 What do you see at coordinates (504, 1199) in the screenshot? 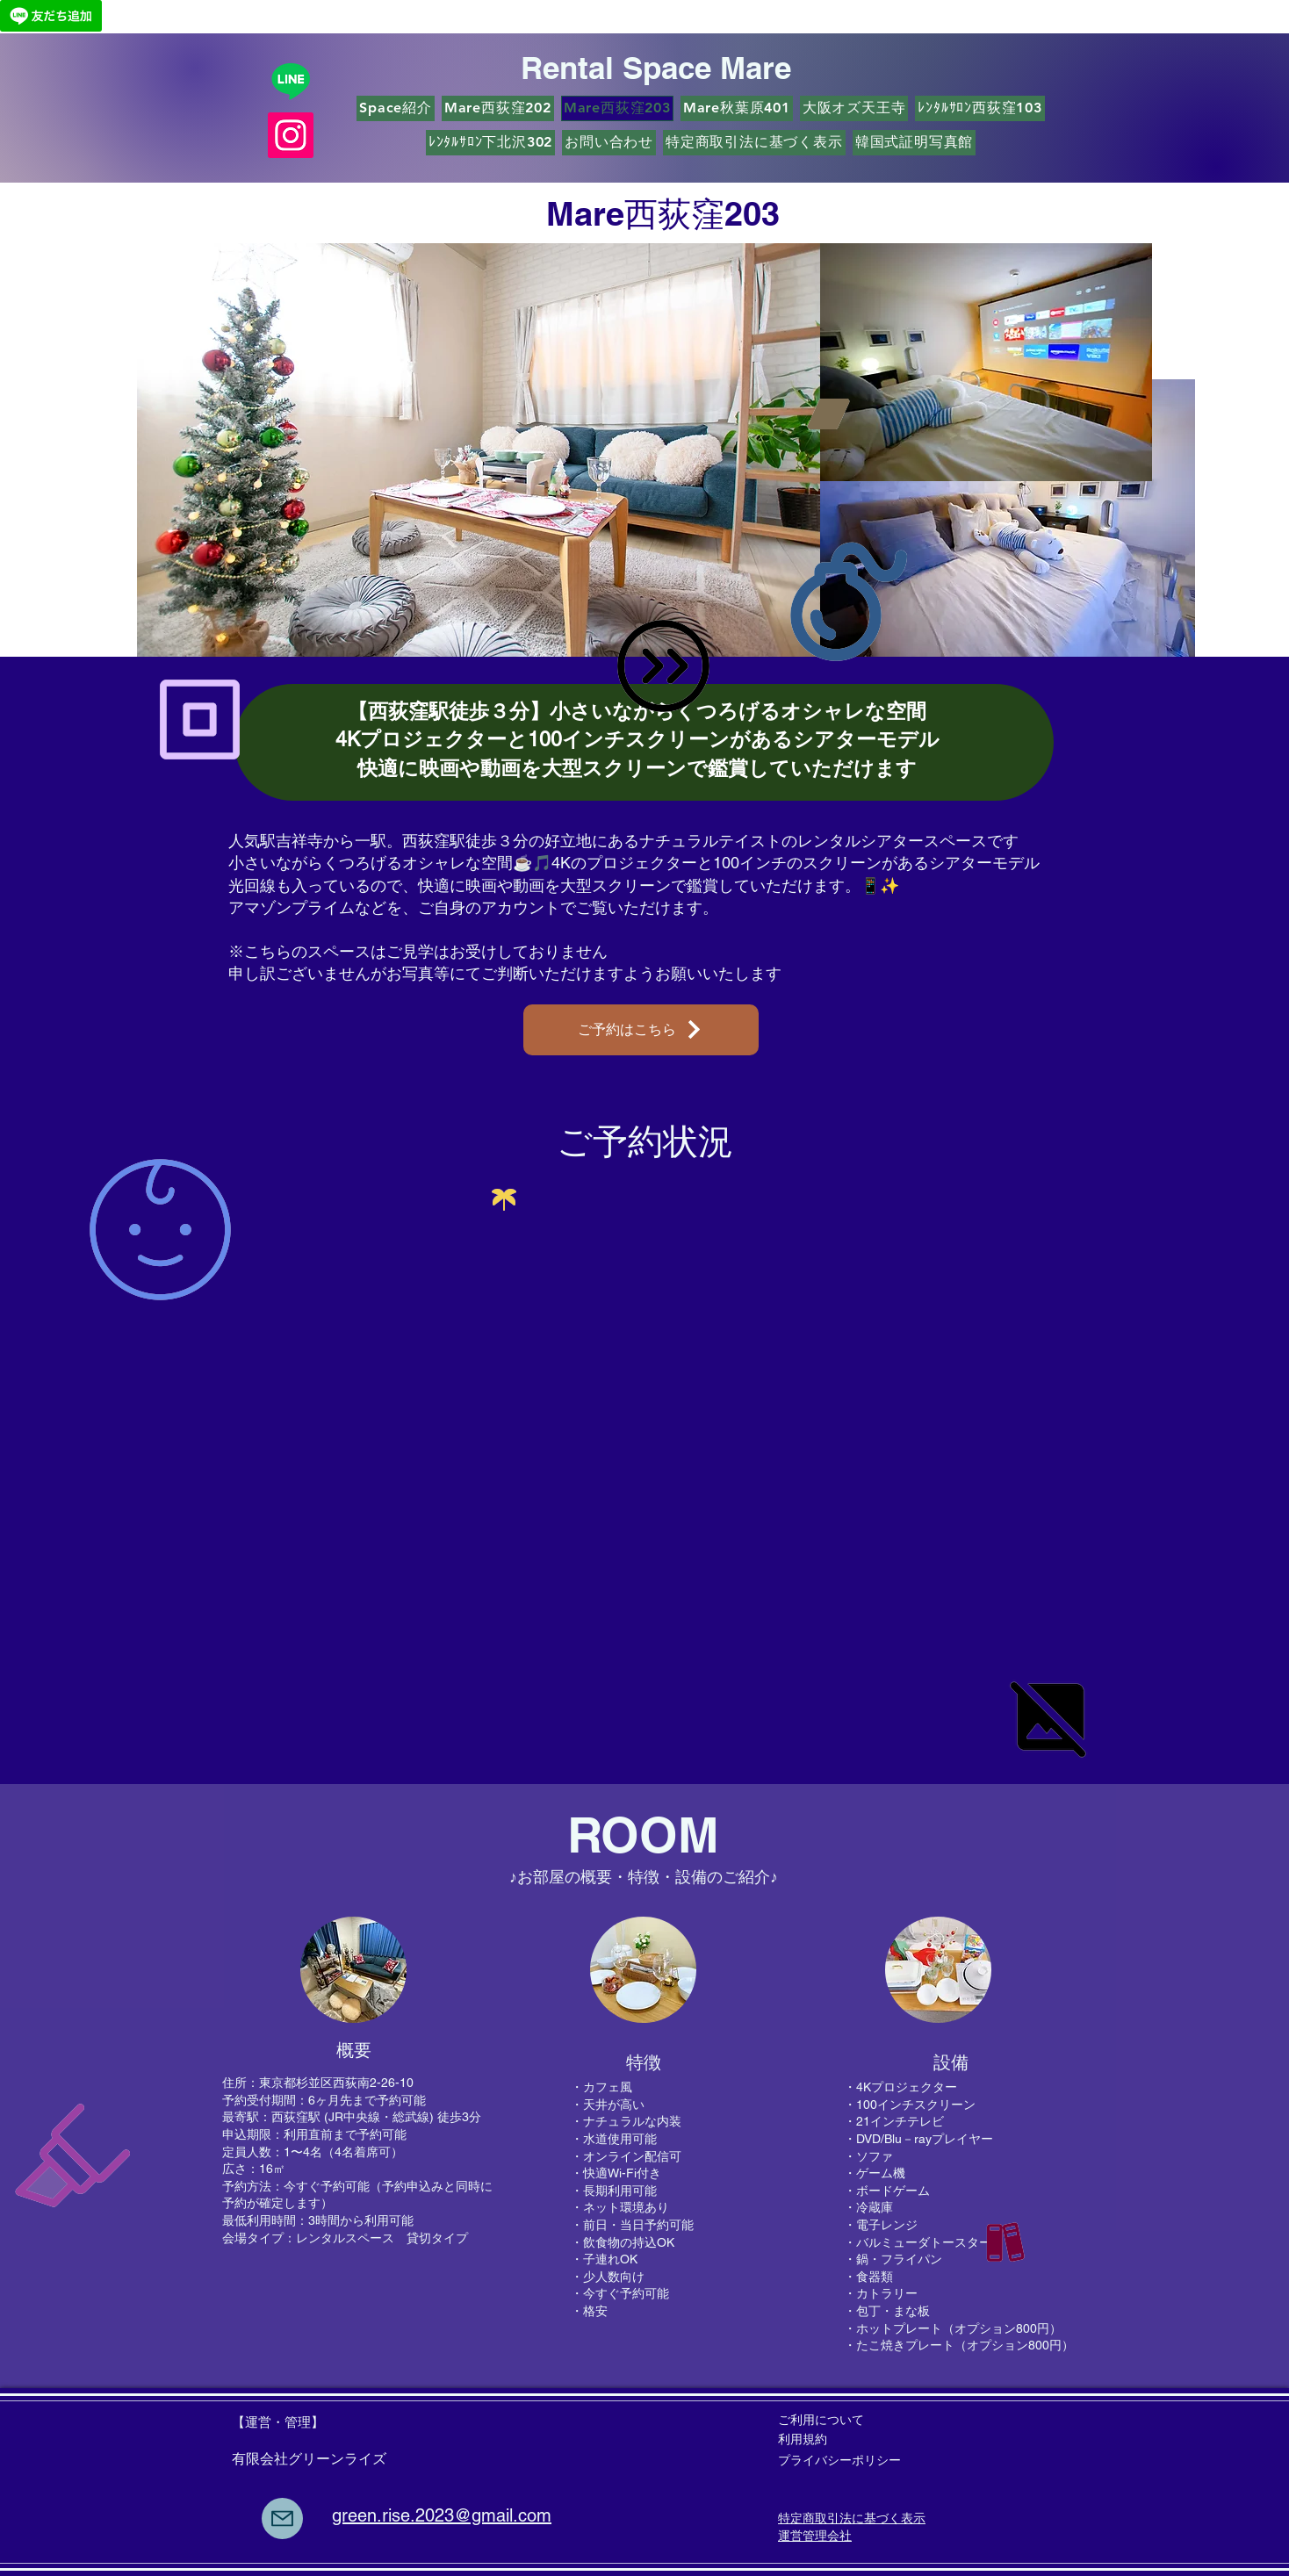
I see `indicates tropical or vacation-related content` at bounding box center [504, 1199].